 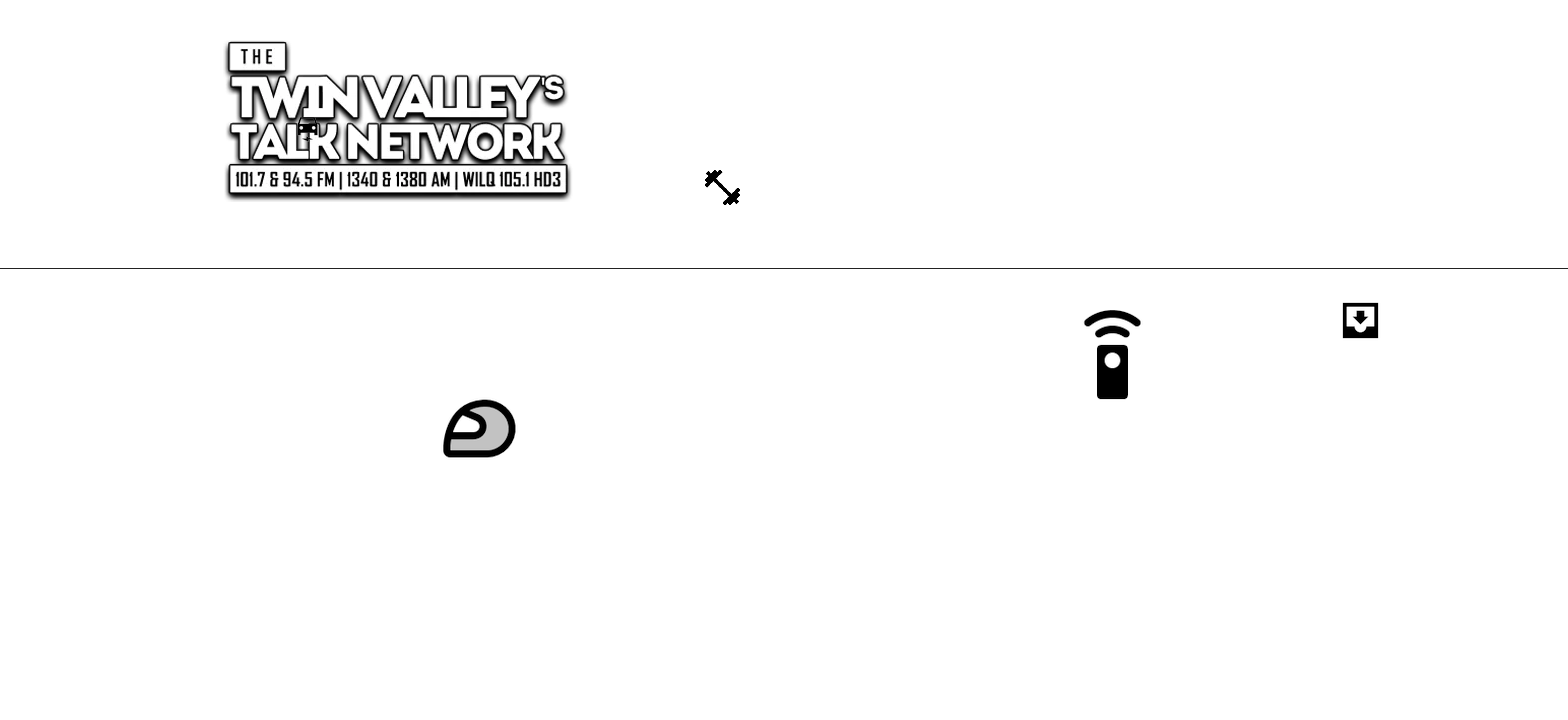 What do you see at coordinates (1112, 356) in the screenshot?
I see `access remote control settings` at bounding box center [1112, 356].